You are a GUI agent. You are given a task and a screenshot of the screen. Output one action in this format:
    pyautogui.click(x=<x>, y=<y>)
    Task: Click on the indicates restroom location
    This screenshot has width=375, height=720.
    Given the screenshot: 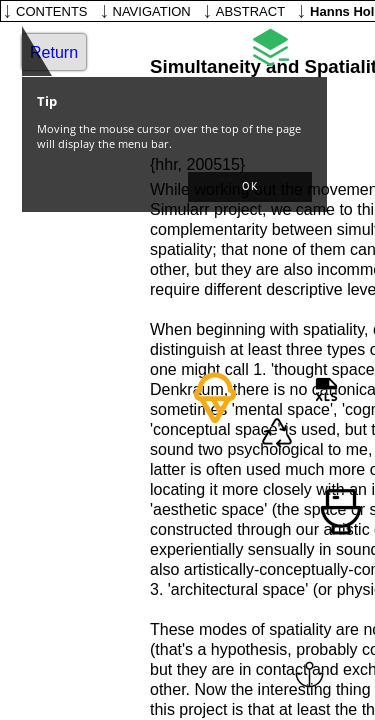 What is the action you would take?
    pyautogui.click(x=341, y=511)
    